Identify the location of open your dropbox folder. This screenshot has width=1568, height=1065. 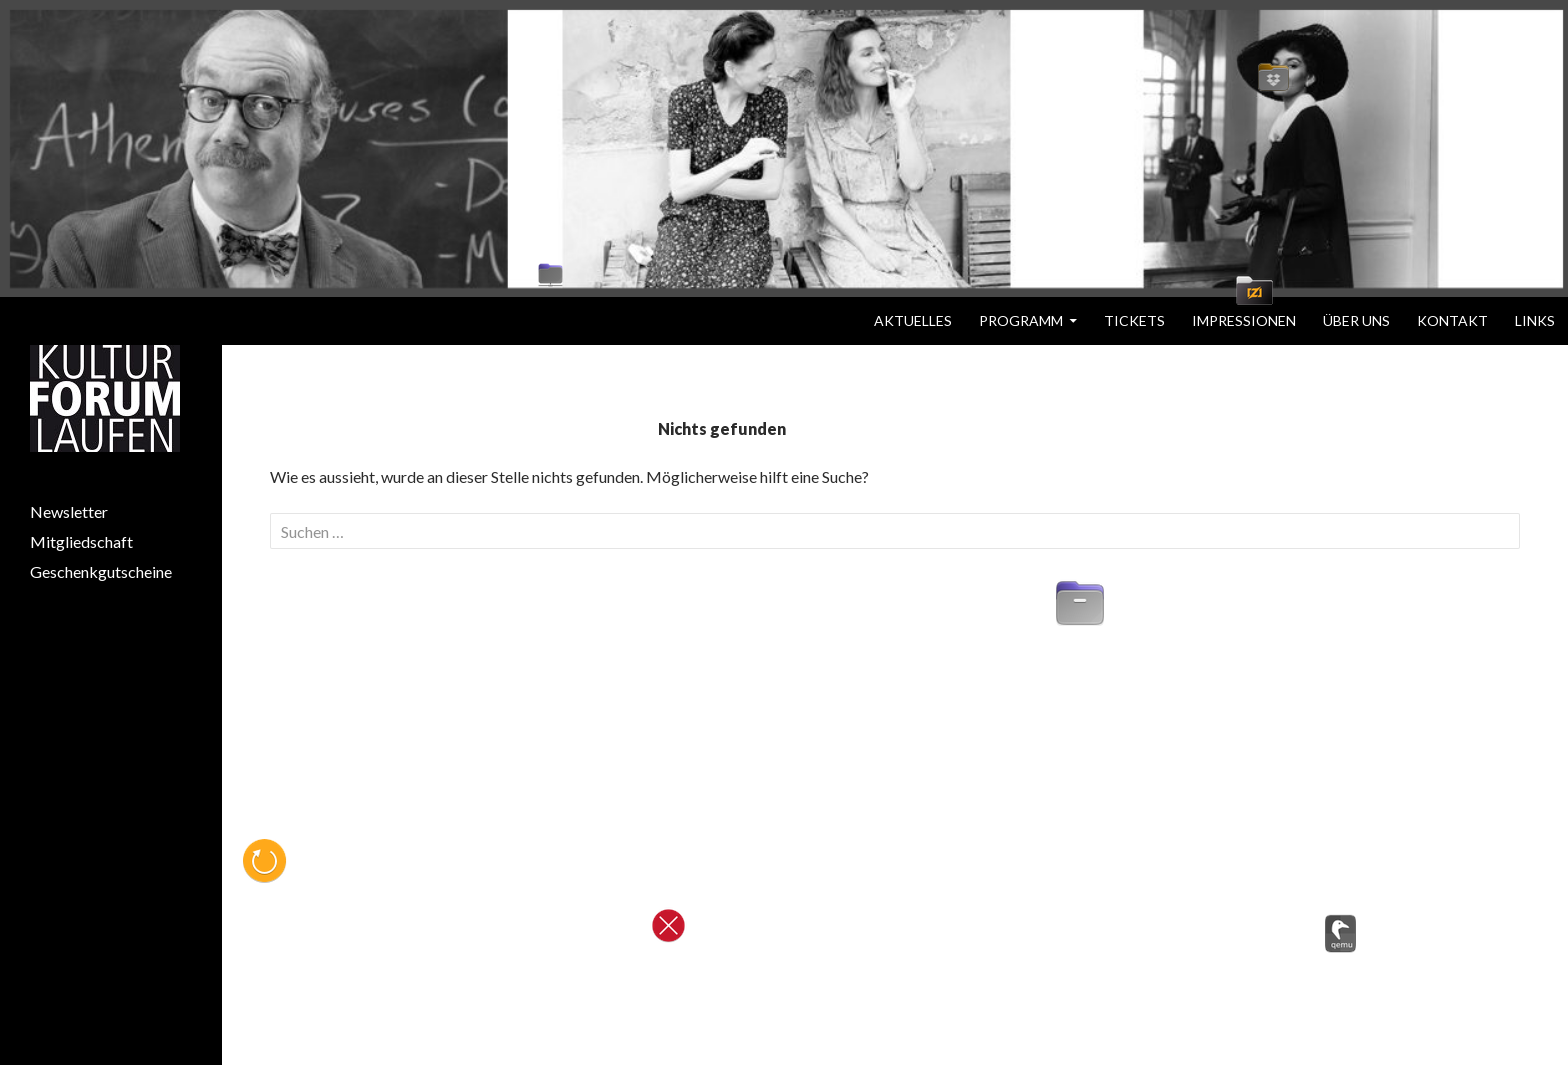
(1273, 76).